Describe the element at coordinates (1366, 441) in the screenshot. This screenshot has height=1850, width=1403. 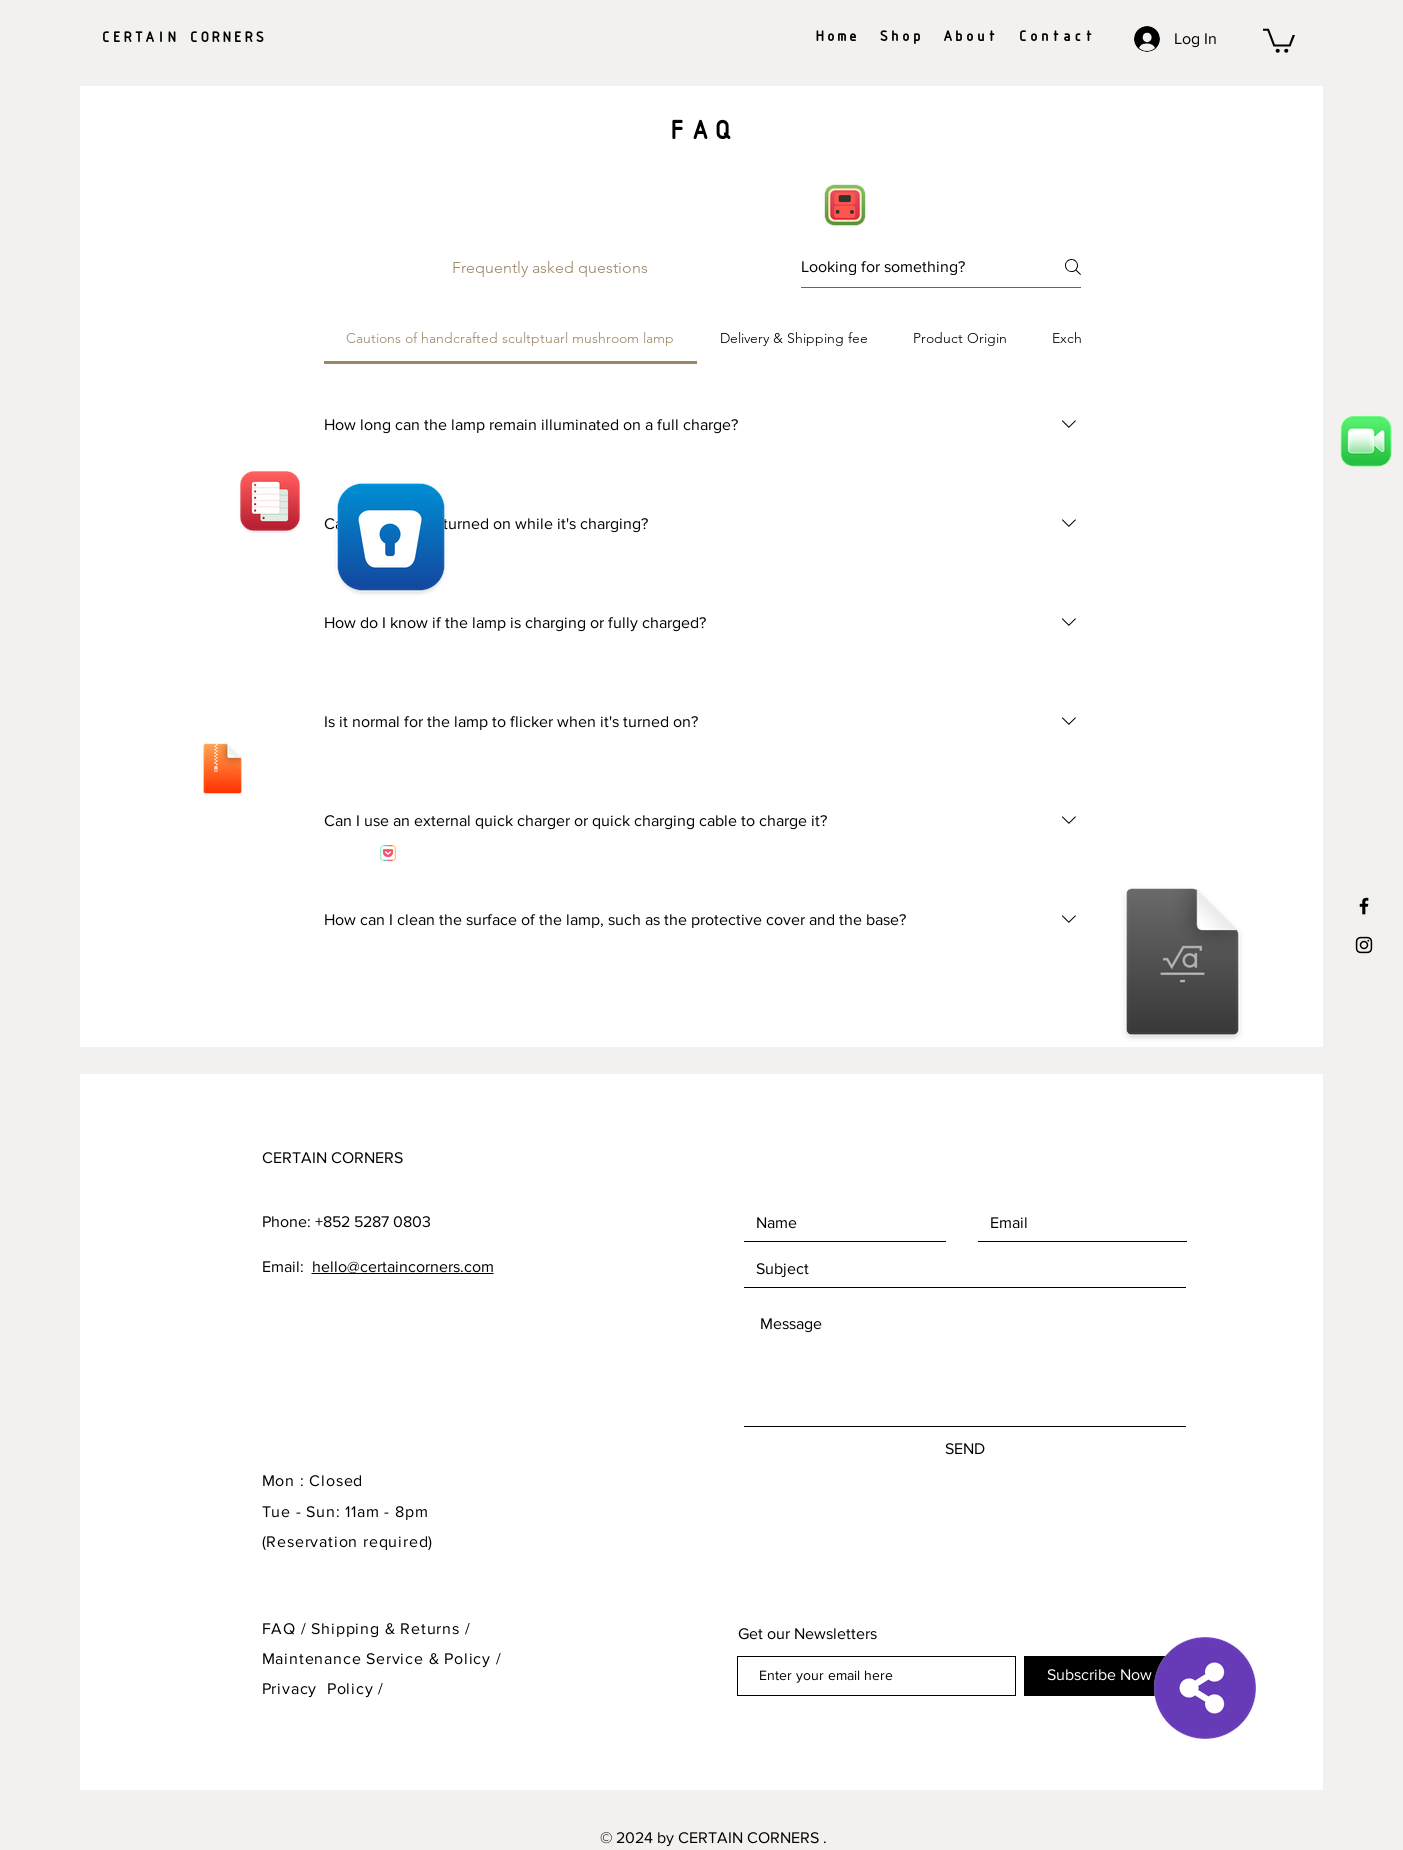
I see `open FaceTime to start a video call` at that location.